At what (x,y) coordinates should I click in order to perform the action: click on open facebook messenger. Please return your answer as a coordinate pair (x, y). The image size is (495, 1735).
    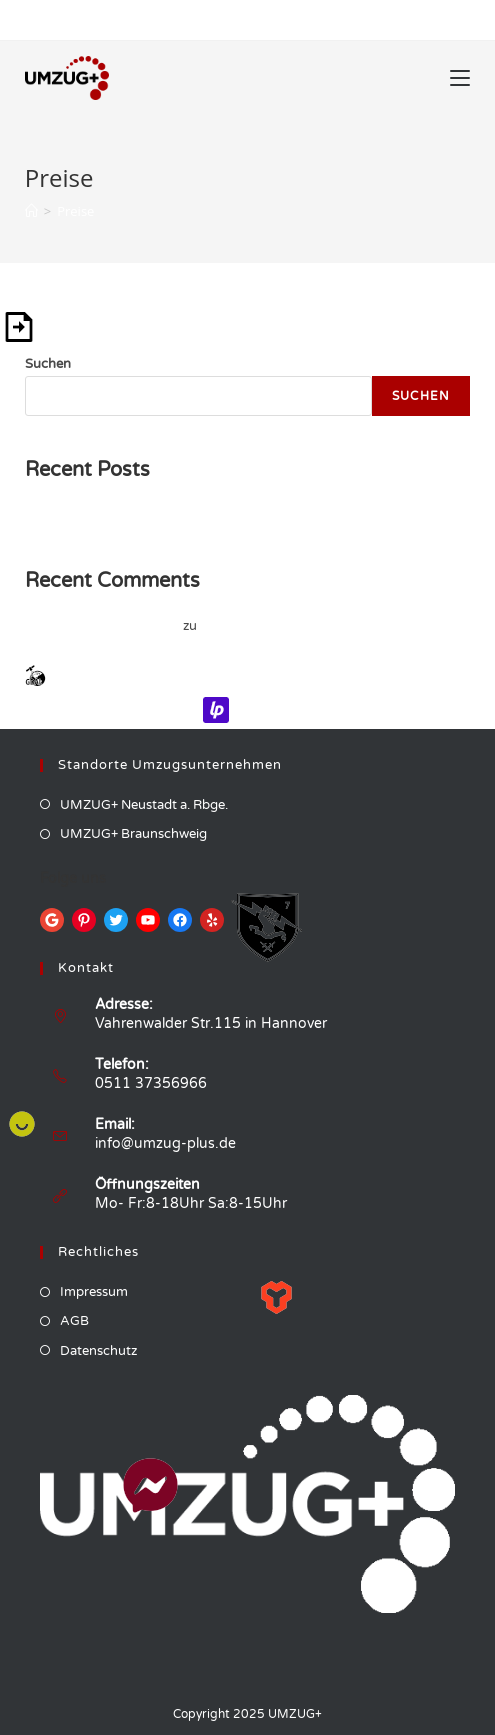
    Looking at the image, I should click on (150, 1485).